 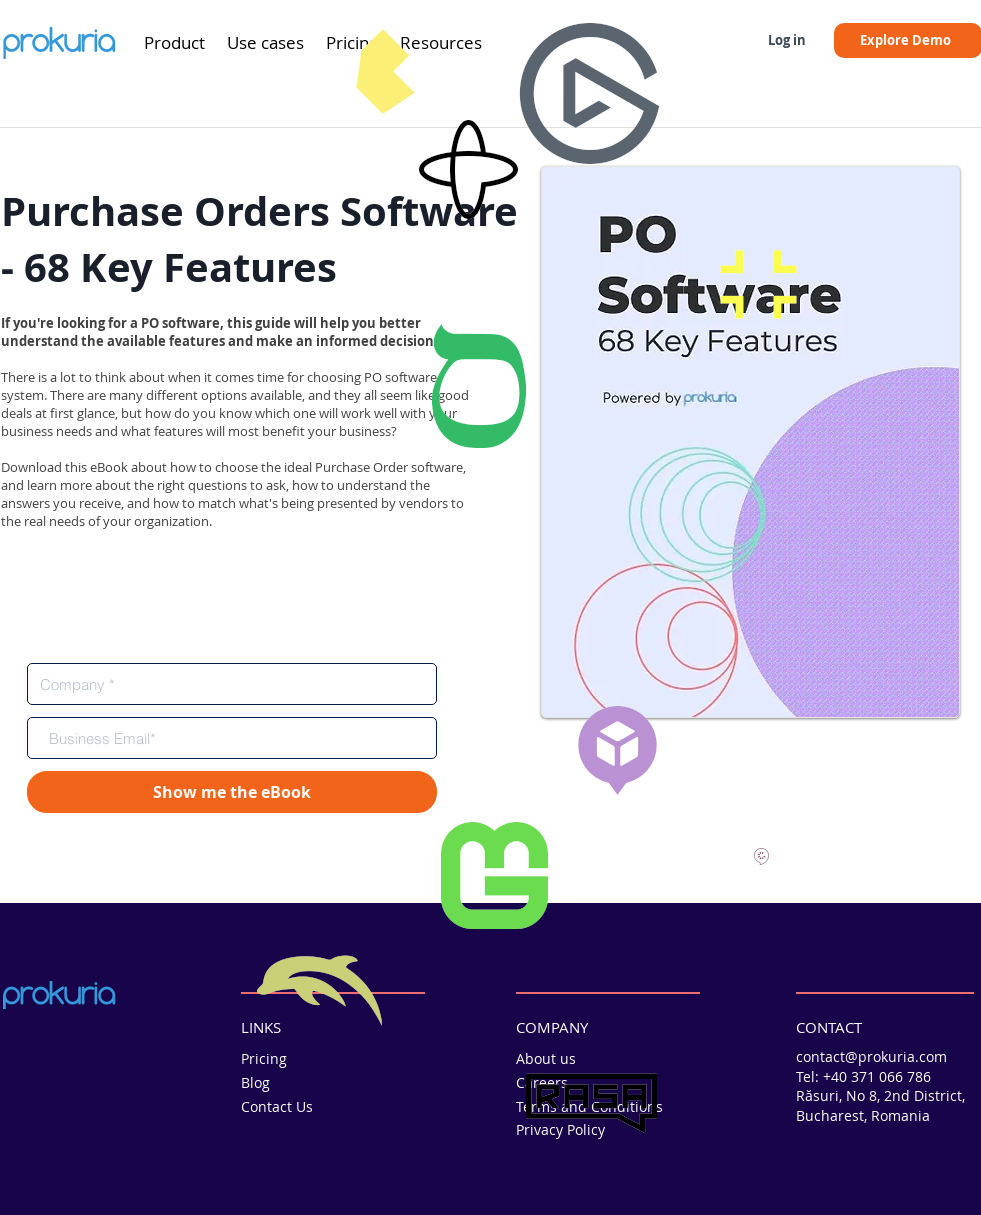 What do you see at coordinates (617, 750) in the screenshot?
I see `open the AfterShip package tracking app` at bounding box center [617, 750].